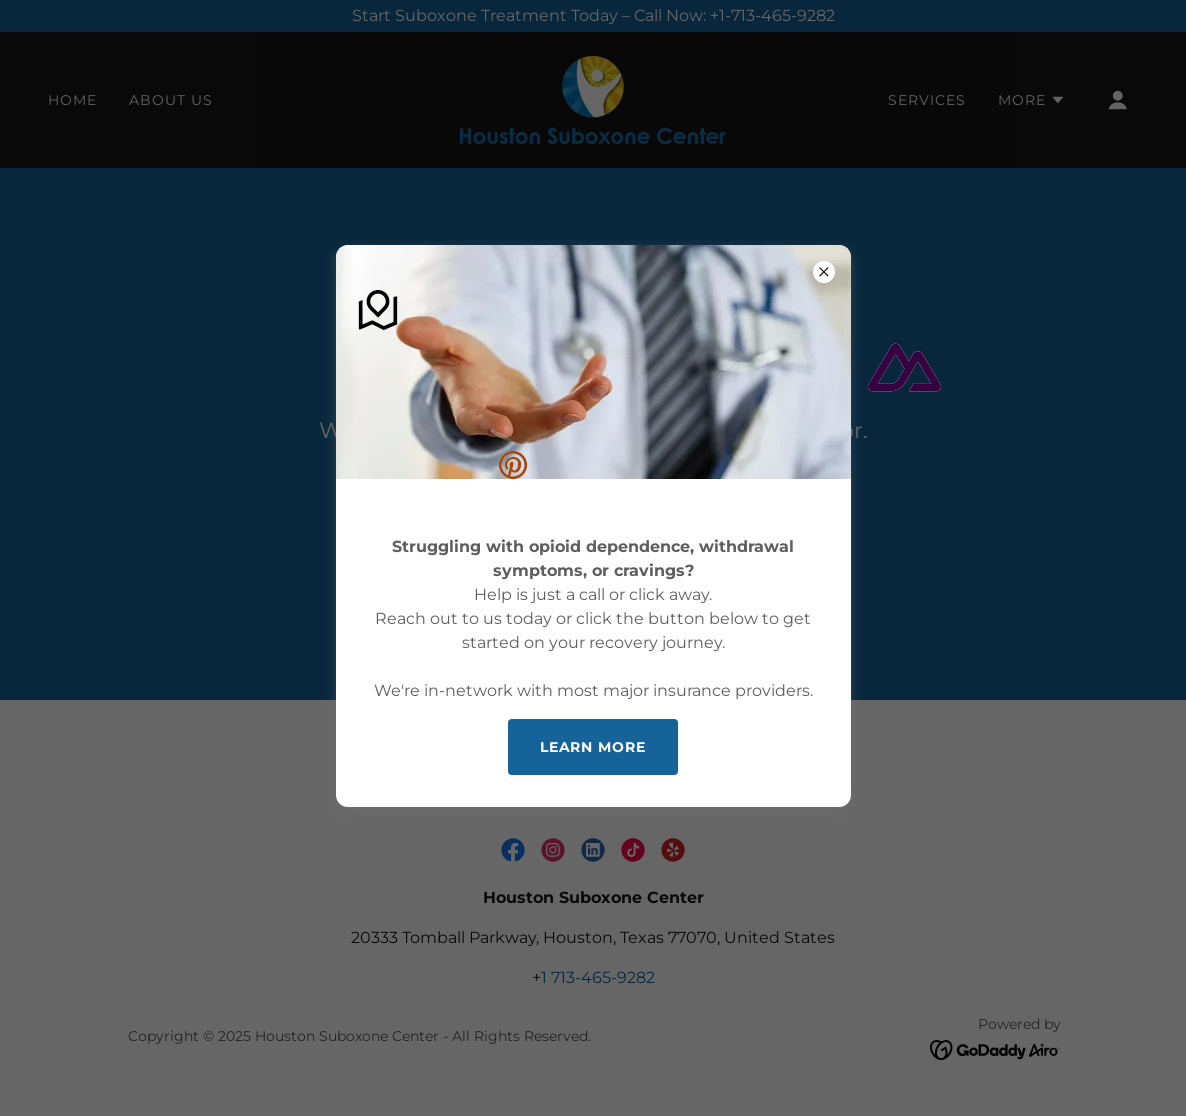 The height and width of the screenshot is (1116, 1186). Describe the element at coordinates (513, 465) in the screenshot. I see `open Pinterest app` at that location.